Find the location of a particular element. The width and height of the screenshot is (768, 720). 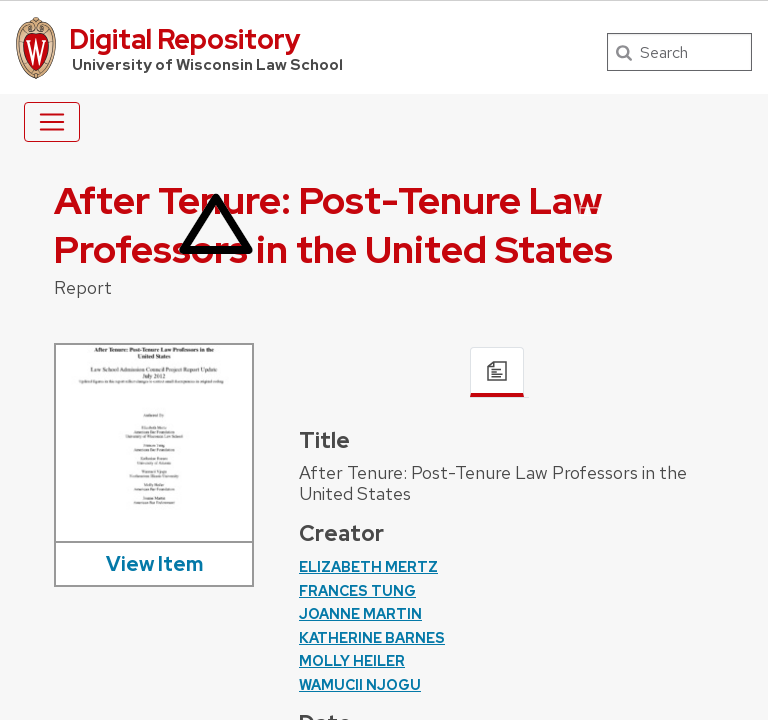

view change history or version log is located at coordinates (216, 222).